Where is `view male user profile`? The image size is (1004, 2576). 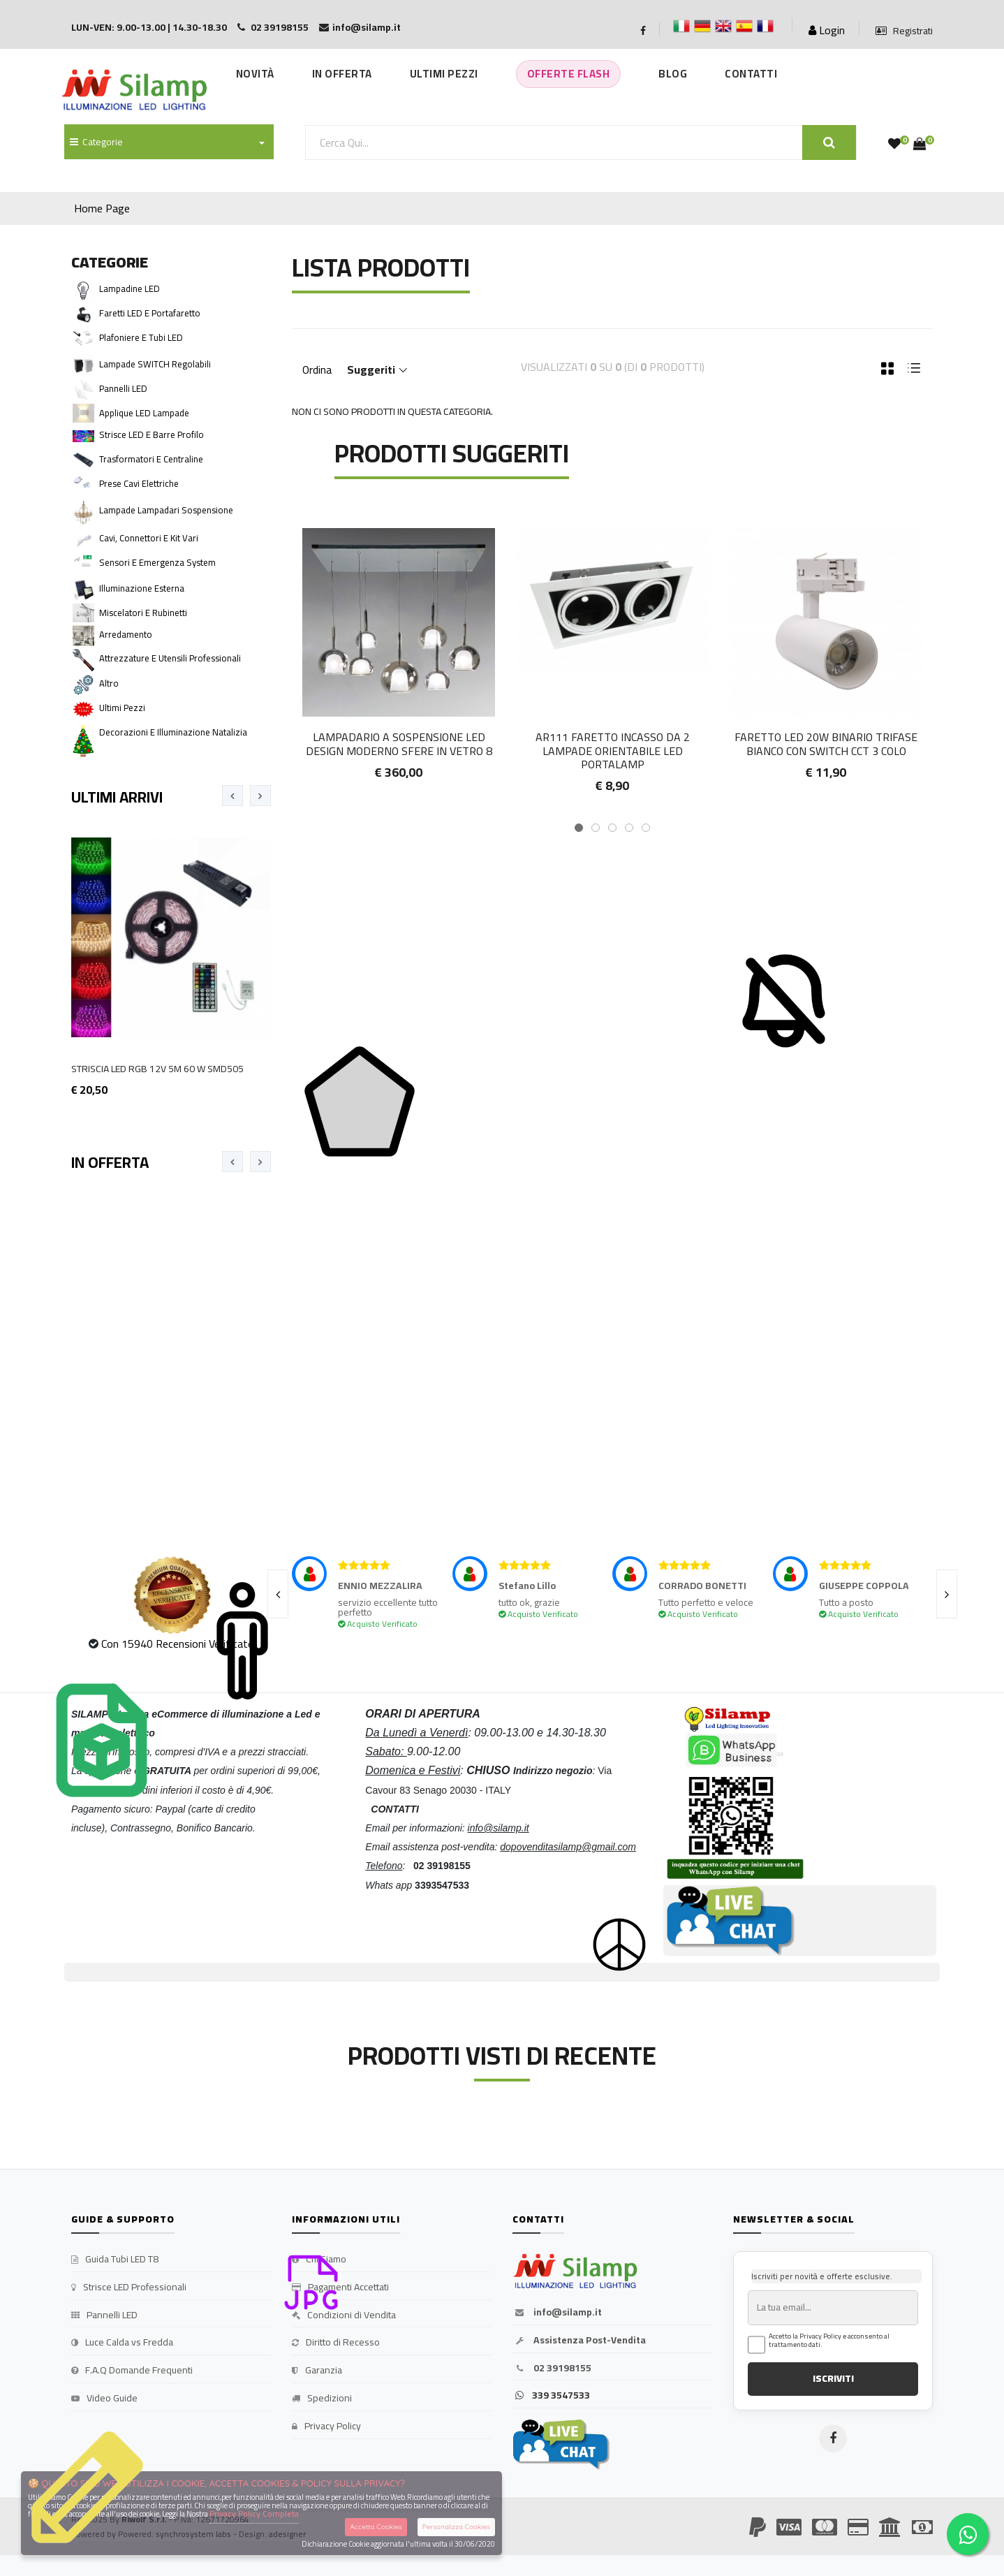
view male user profile is located at coordinates (242, 1641).